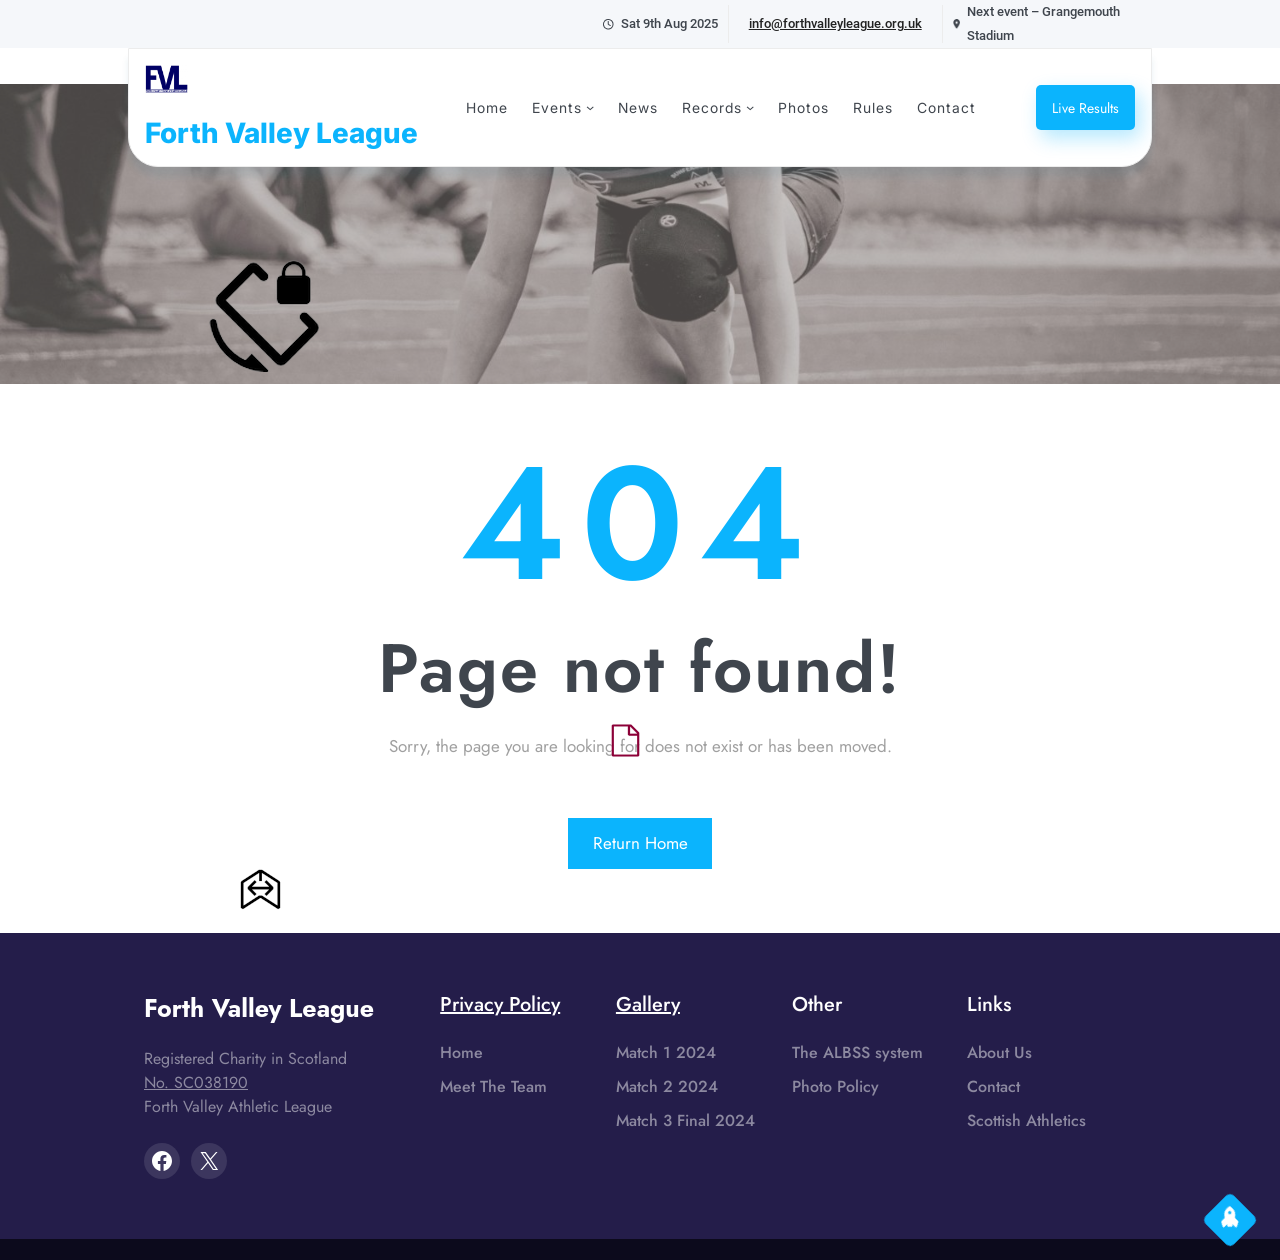 This screenshot has width=1280, height=1260. Describe the element at coordinates (625, 740) in the screenshot. I see `create a new file` at that location.